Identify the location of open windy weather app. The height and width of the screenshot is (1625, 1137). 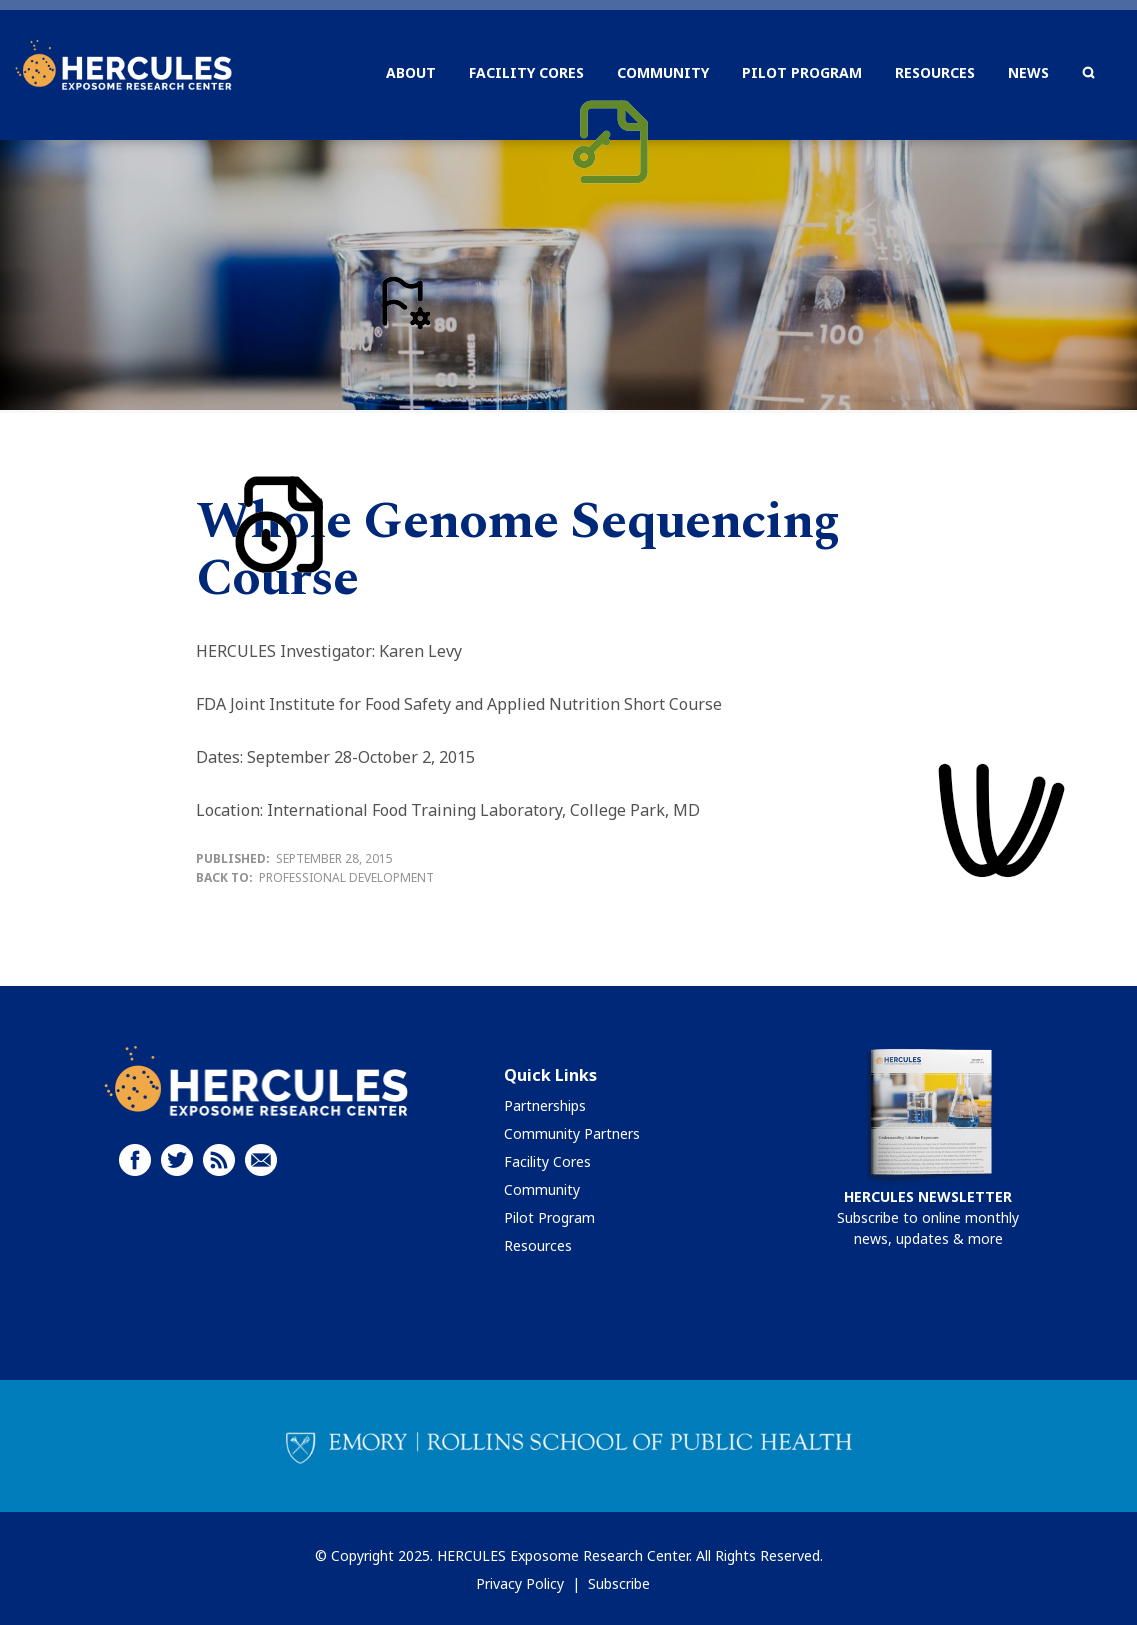
(1001, 820).